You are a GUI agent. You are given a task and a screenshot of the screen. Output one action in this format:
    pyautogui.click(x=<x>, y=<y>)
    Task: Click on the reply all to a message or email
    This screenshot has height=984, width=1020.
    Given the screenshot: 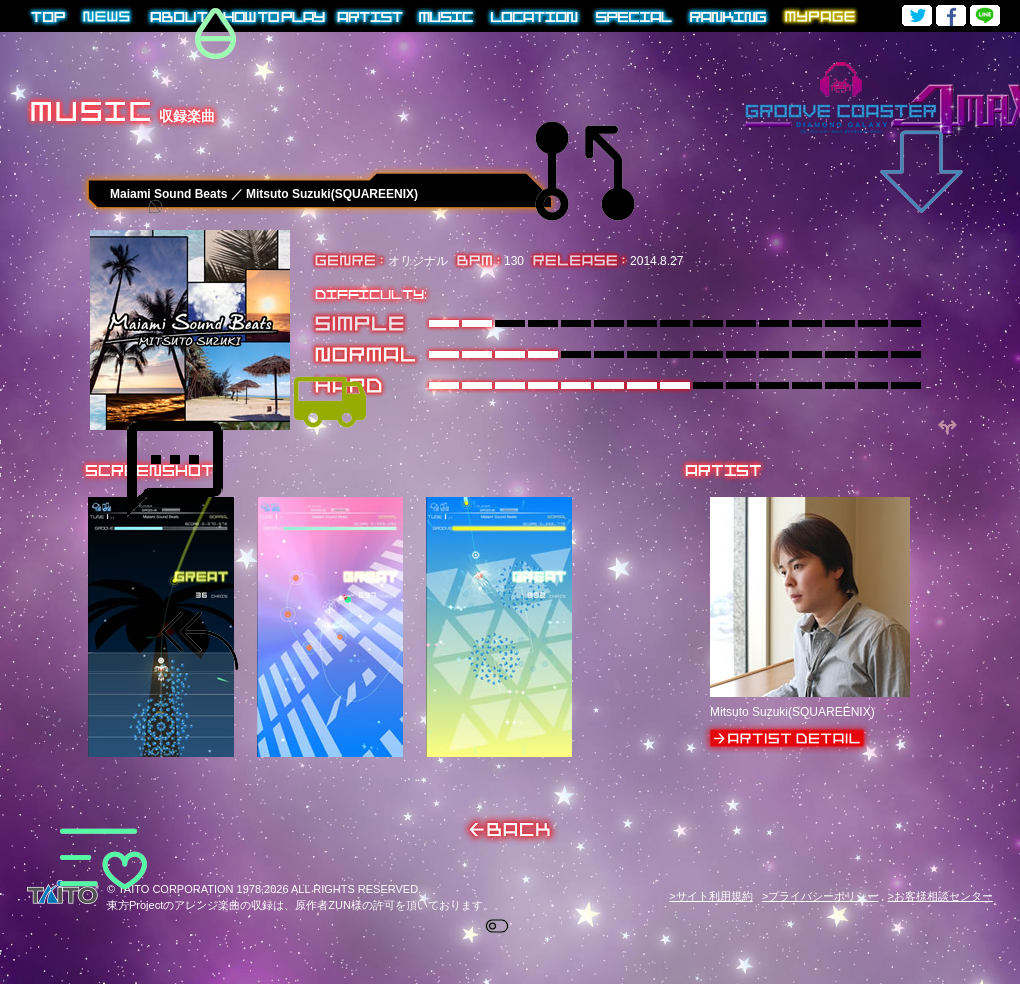 What is the action you would take?
    pyautogui.click(x=200, y=641)
    